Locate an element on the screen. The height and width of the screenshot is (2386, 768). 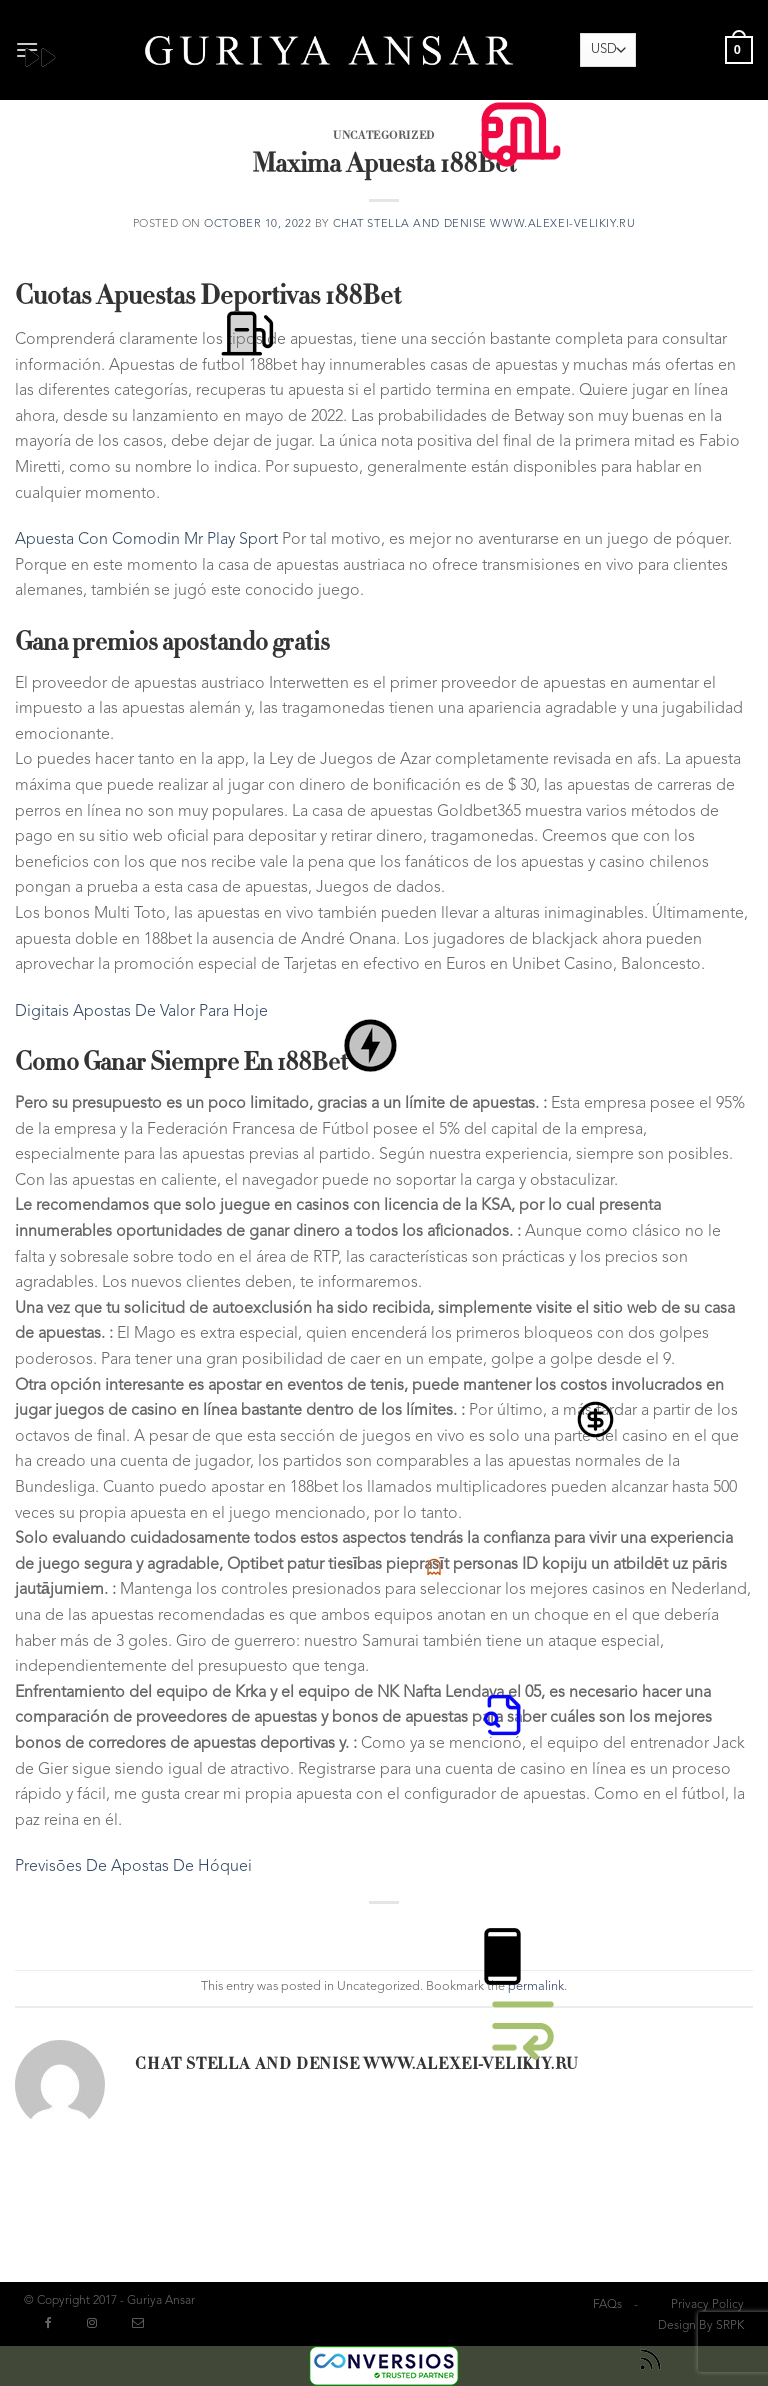
subscribe to RSS feed is located at coordinates (650, 2359).